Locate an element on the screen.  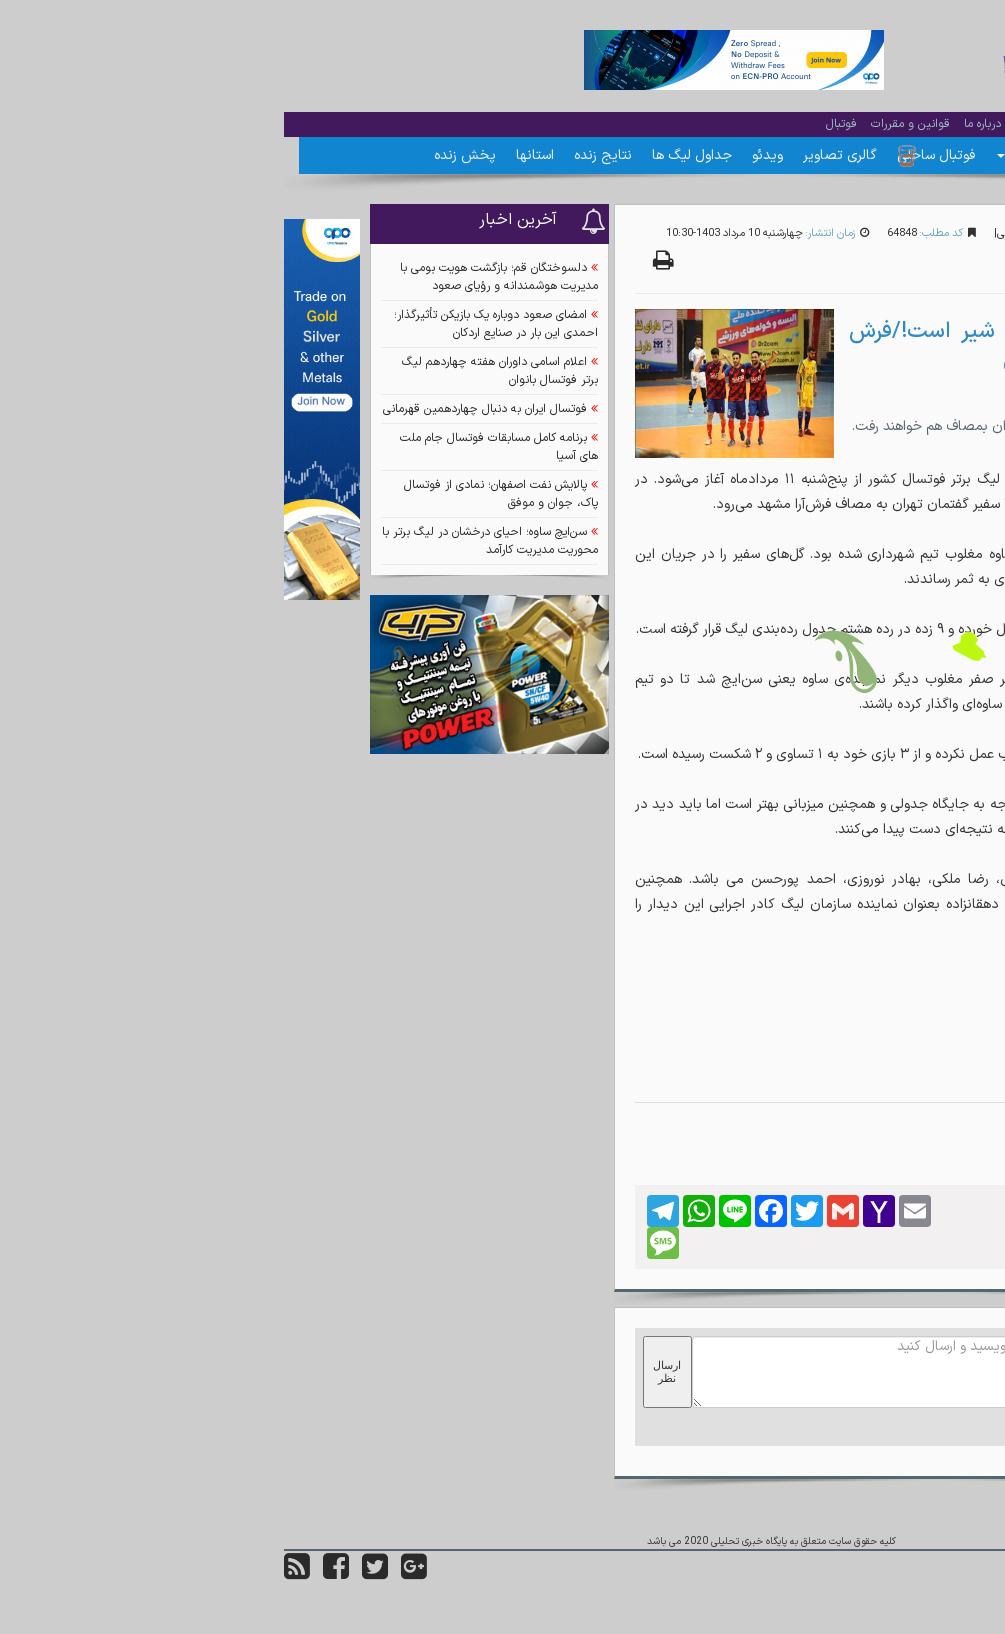
select iraq as your country or region is located at coordinates (969, 646).